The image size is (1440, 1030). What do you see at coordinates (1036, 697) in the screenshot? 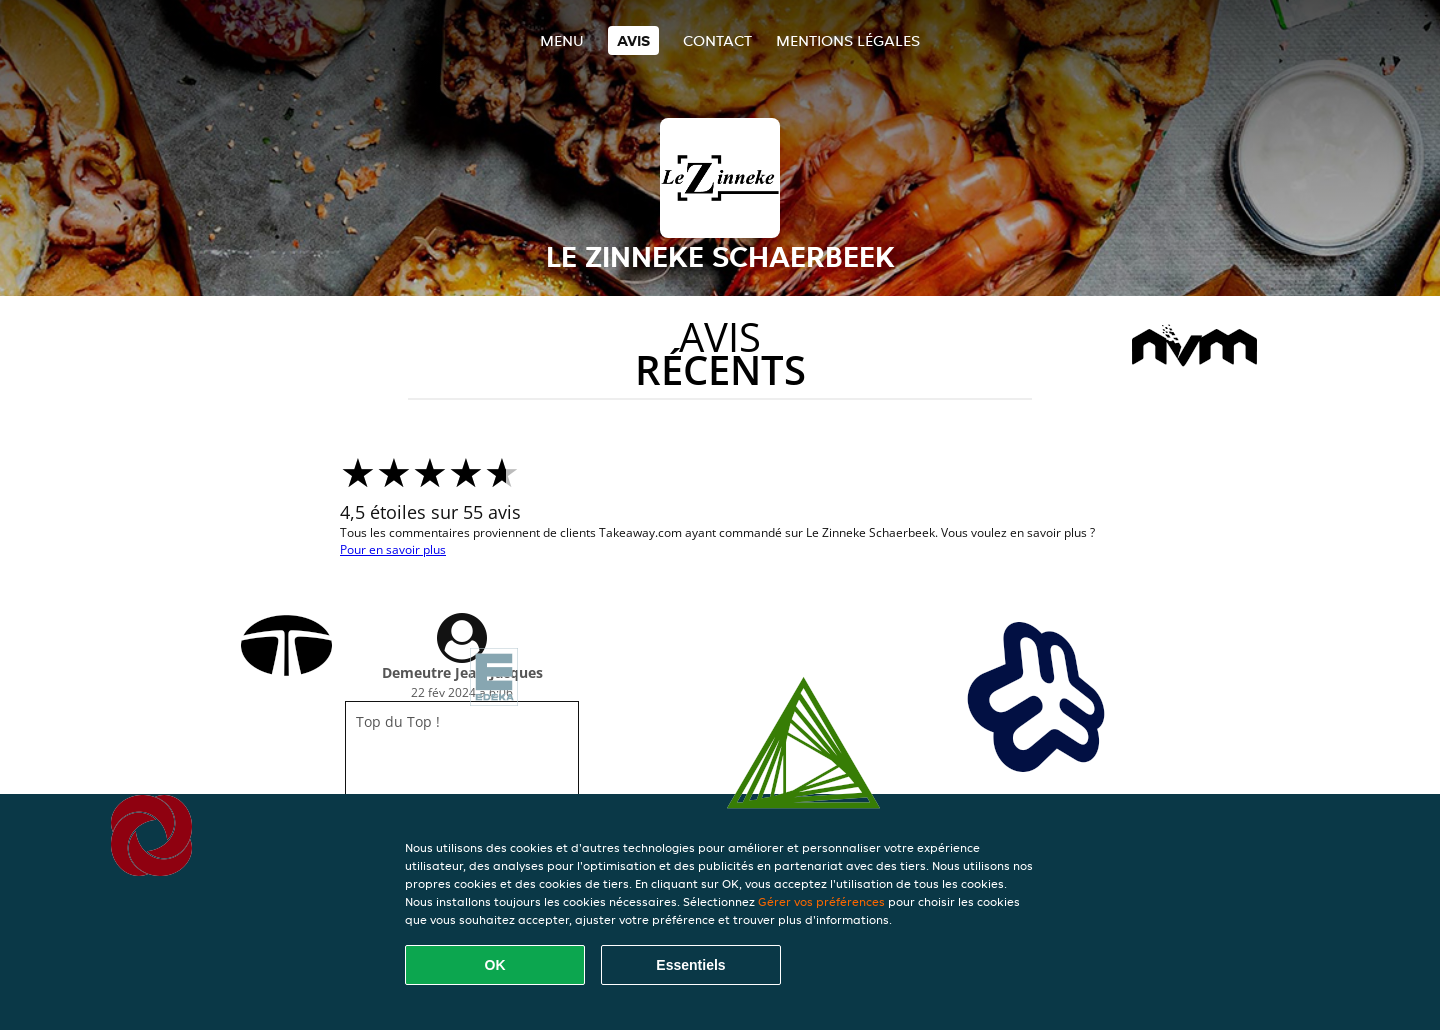
I see `open webmin server administration panel` at bounding box center [1036, 697].